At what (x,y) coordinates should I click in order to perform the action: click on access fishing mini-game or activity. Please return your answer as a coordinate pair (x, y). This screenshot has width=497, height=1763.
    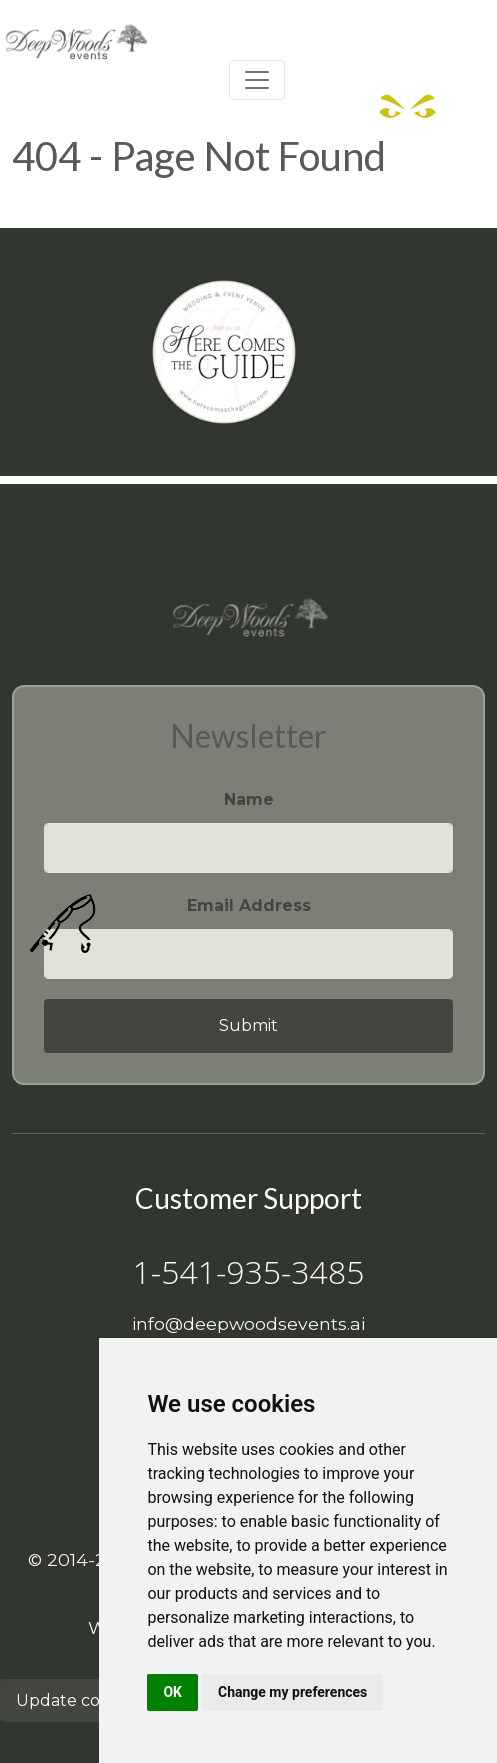
    Looking at the image, I should click on (62, 923).